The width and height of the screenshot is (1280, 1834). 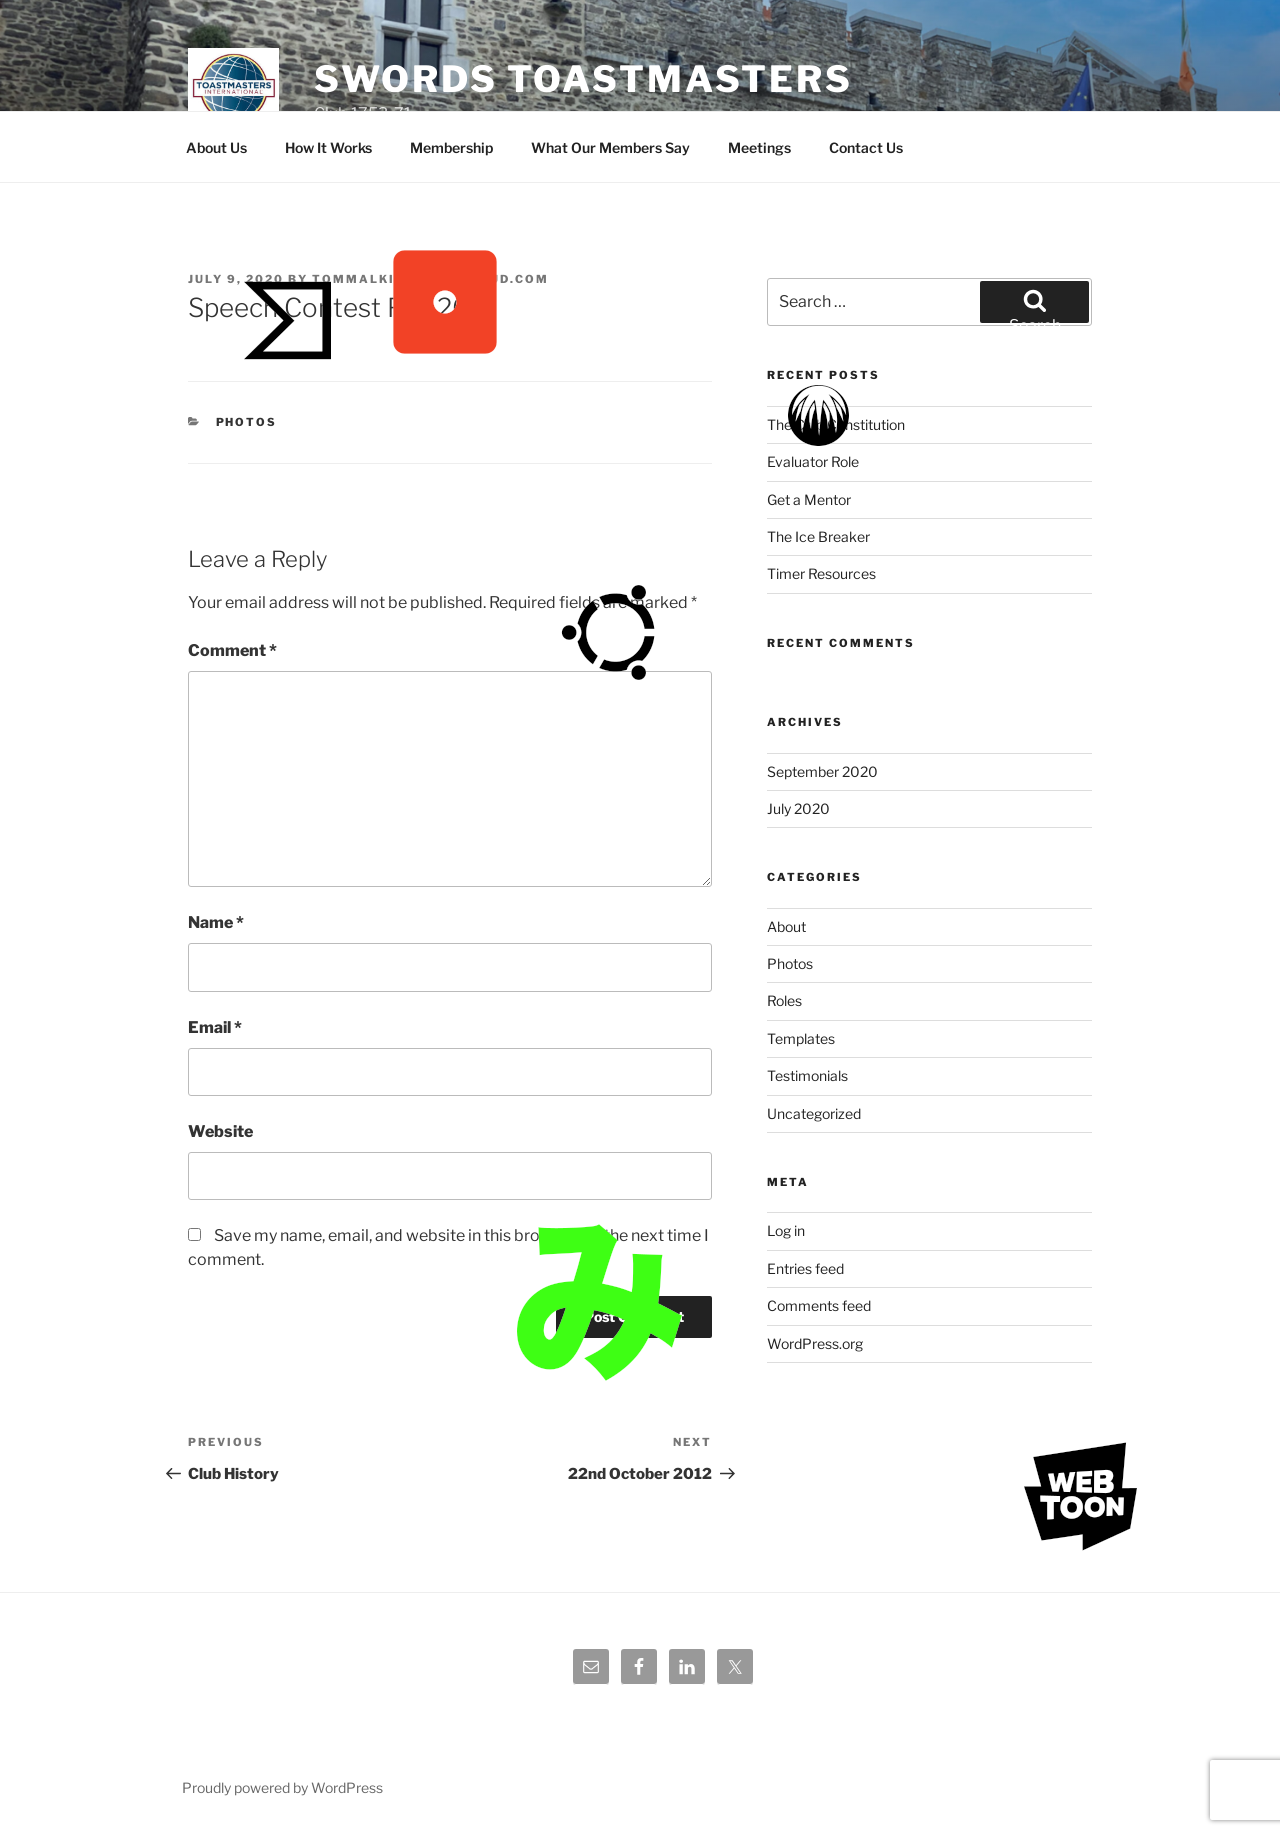 I want to click on open the Mihon manga reader app, so click(x=599, y=1302).